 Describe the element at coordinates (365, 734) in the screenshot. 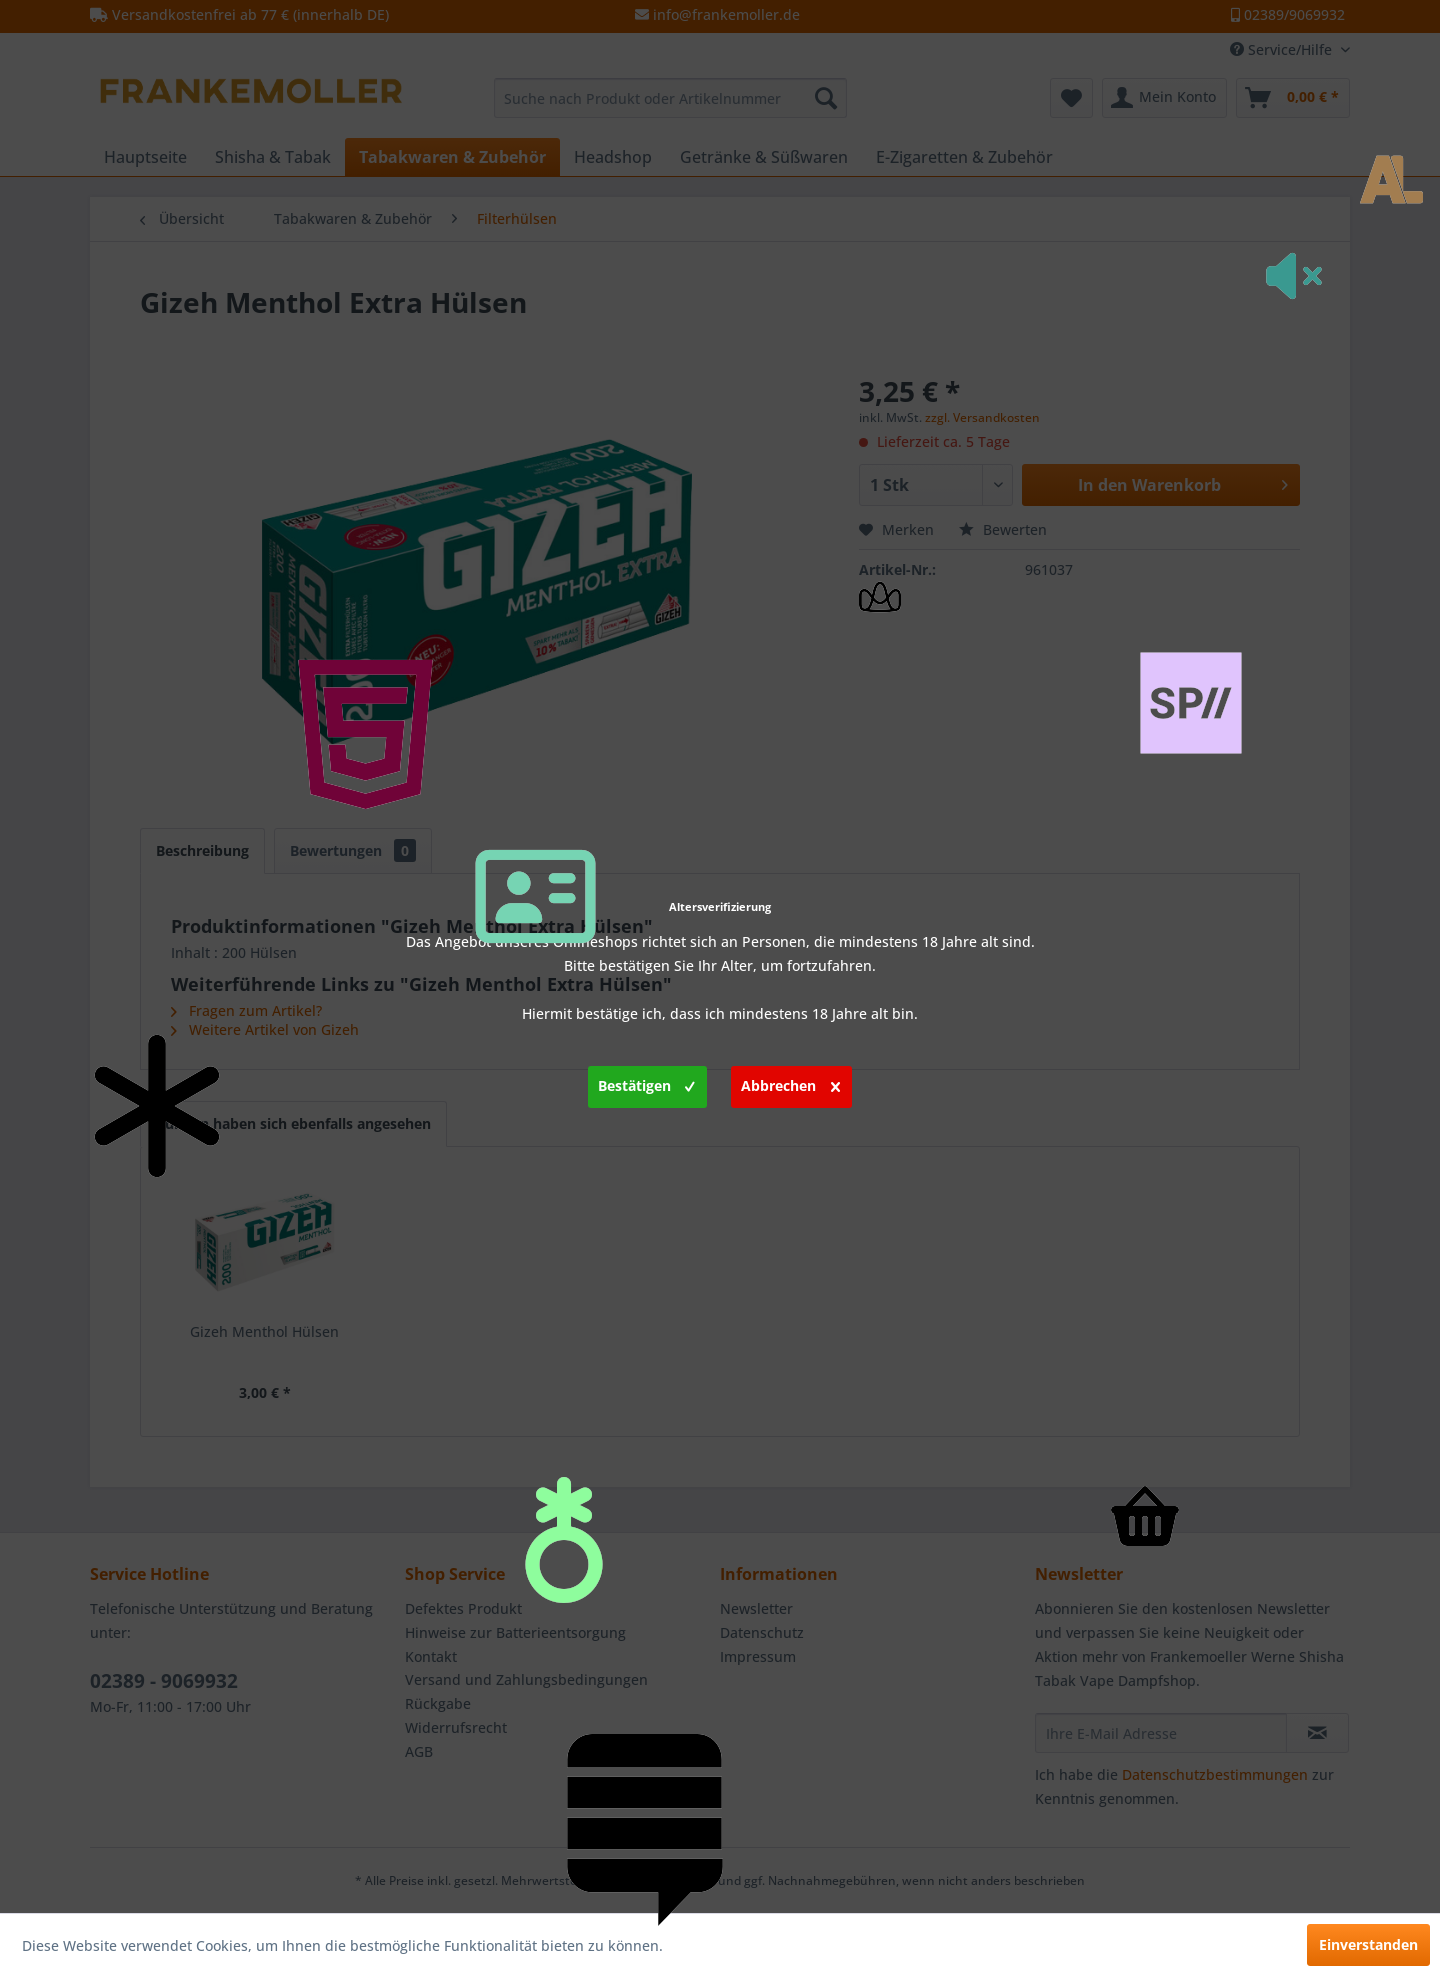

I see `indicates HTML5 technology or web development` at that location.